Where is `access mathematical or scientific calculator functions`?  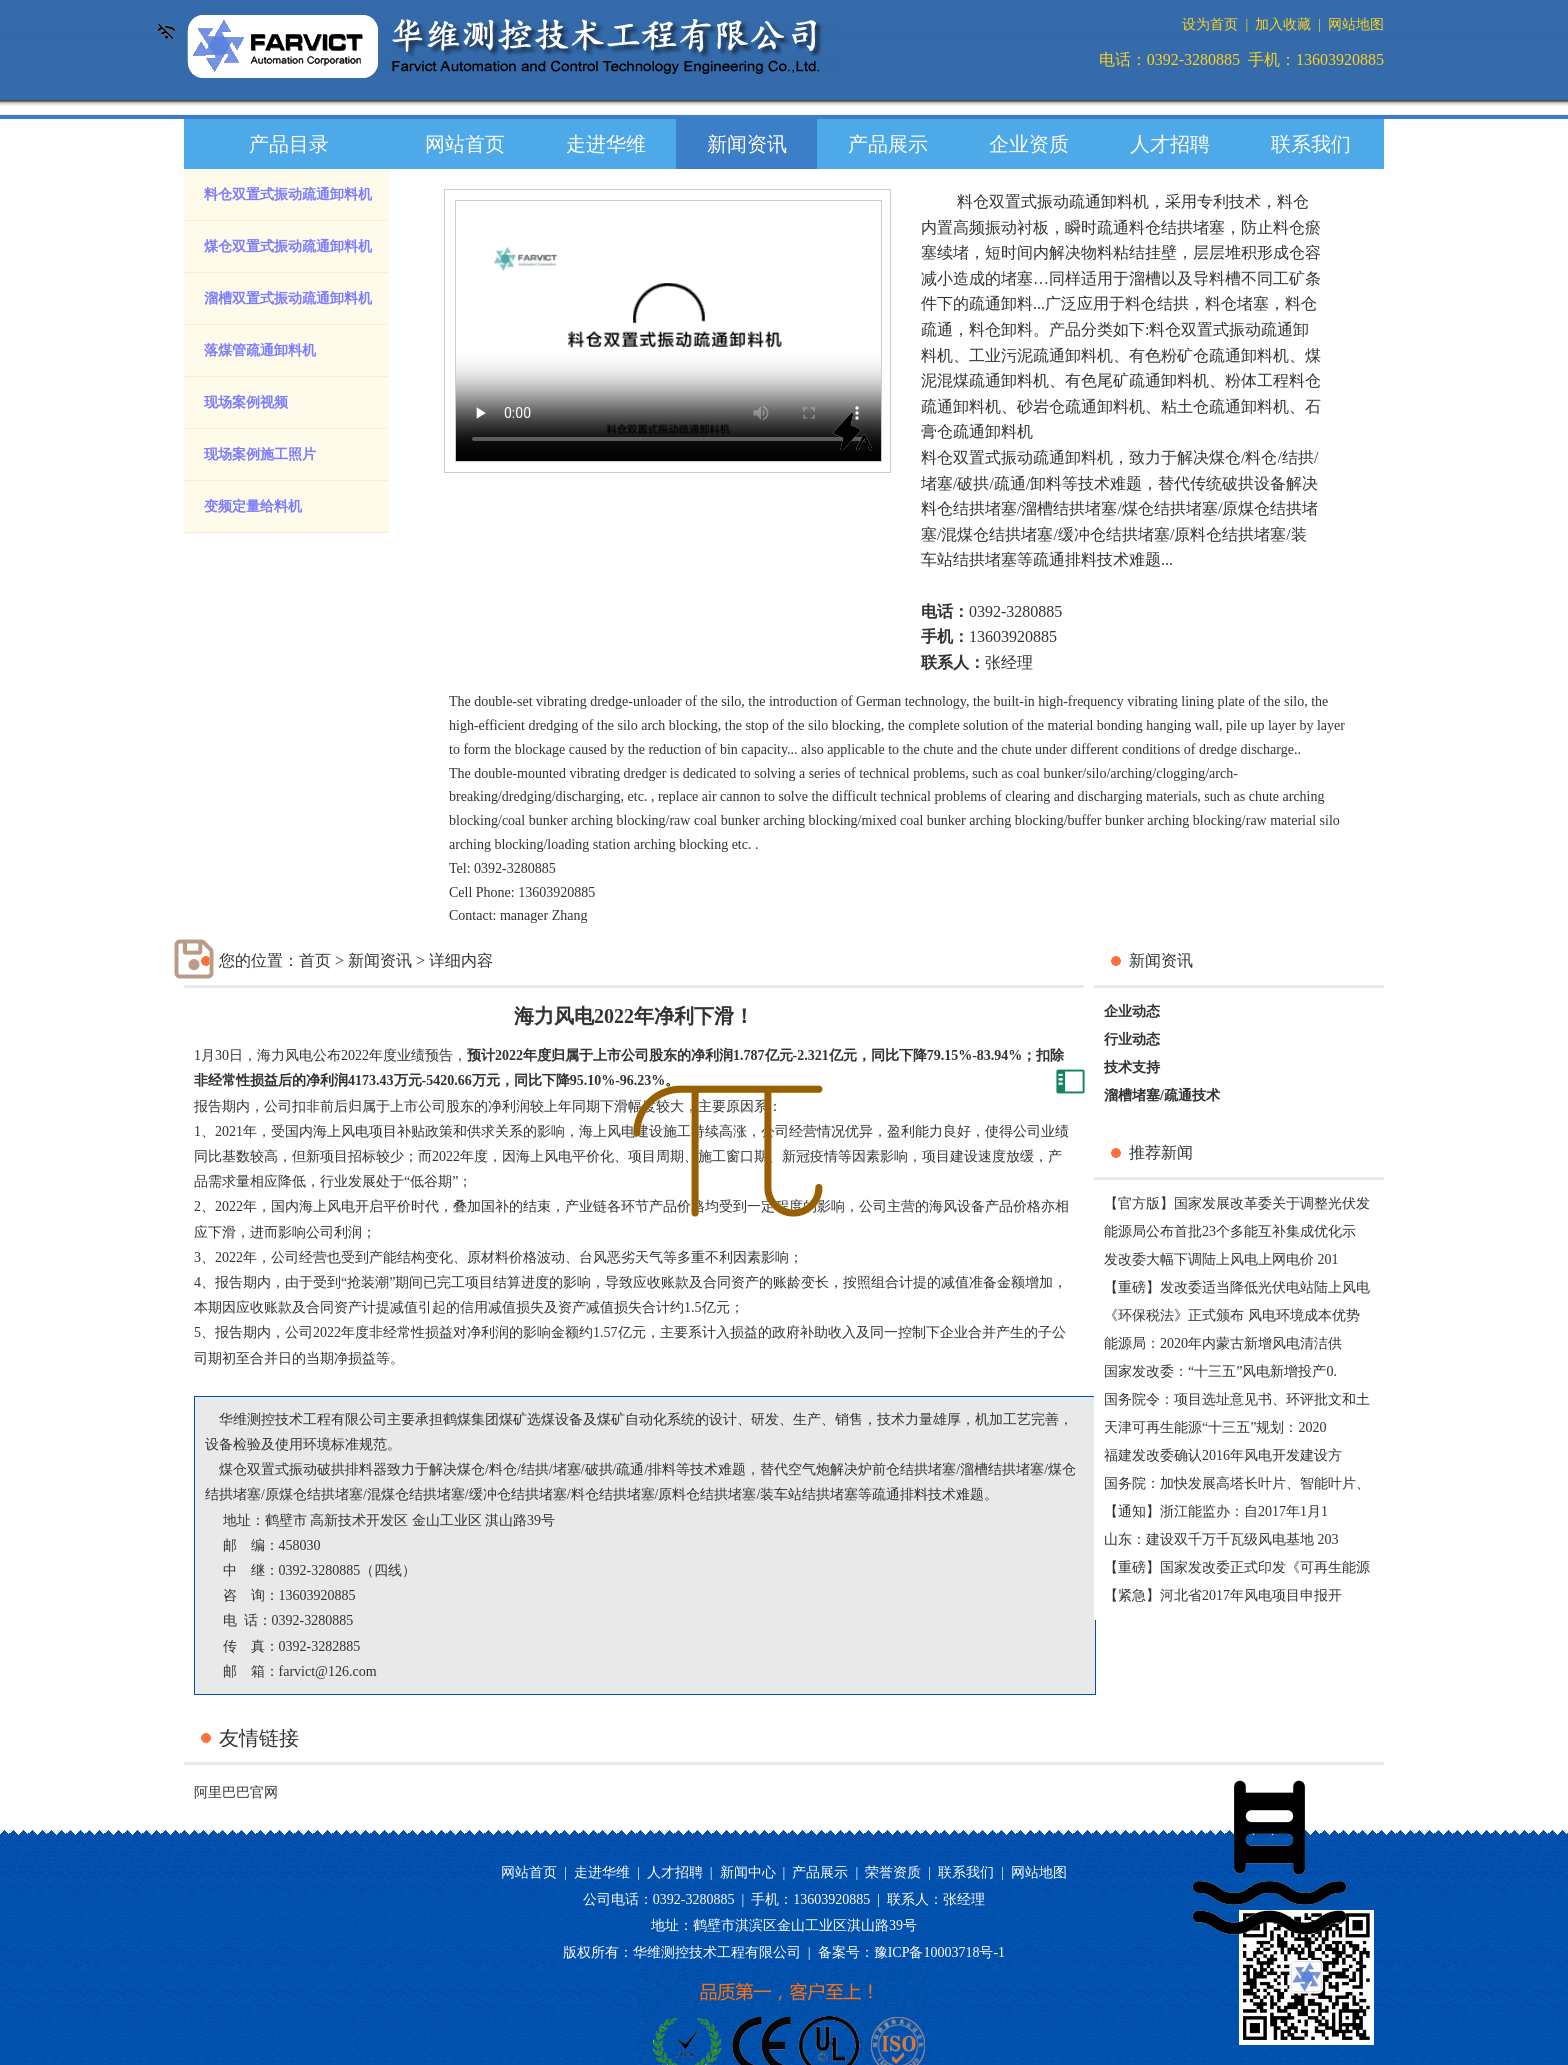
access mathematical or scientific calculator functions is located at coordinates (731, 1147).